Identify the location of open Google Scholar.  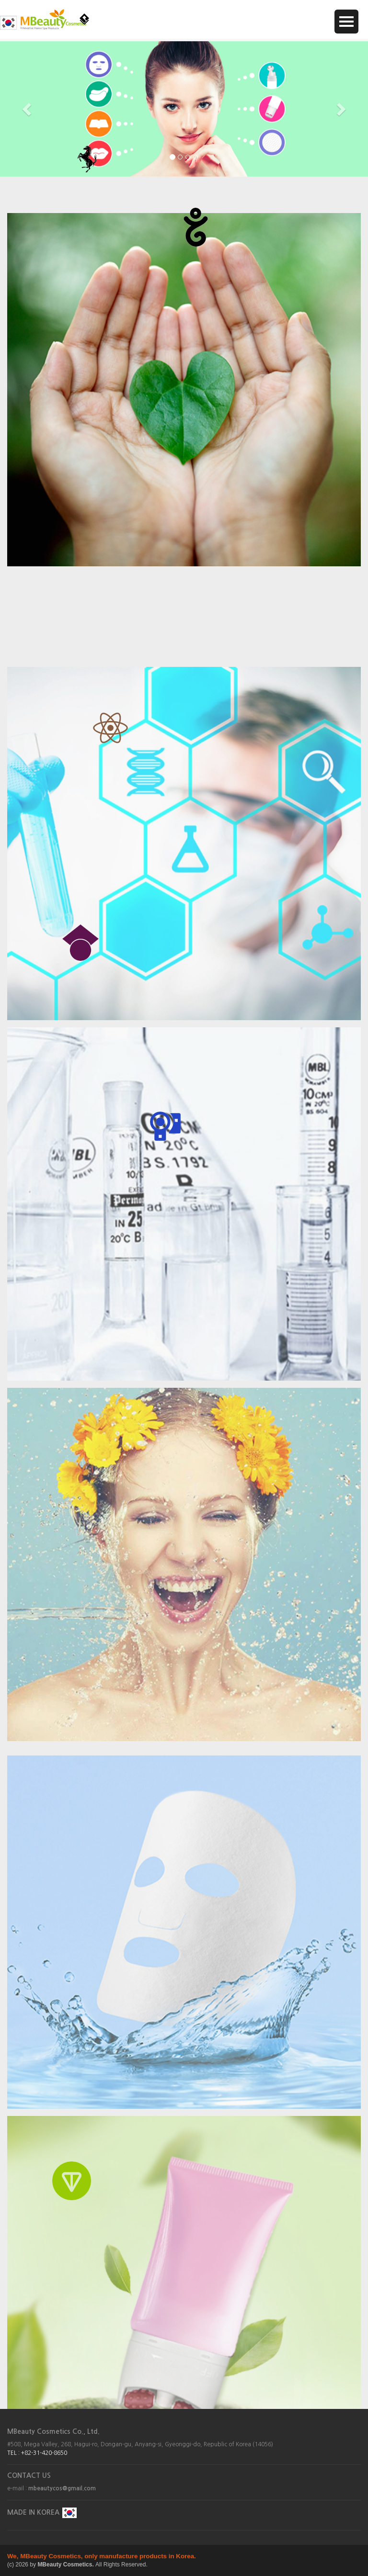
(80, 943).